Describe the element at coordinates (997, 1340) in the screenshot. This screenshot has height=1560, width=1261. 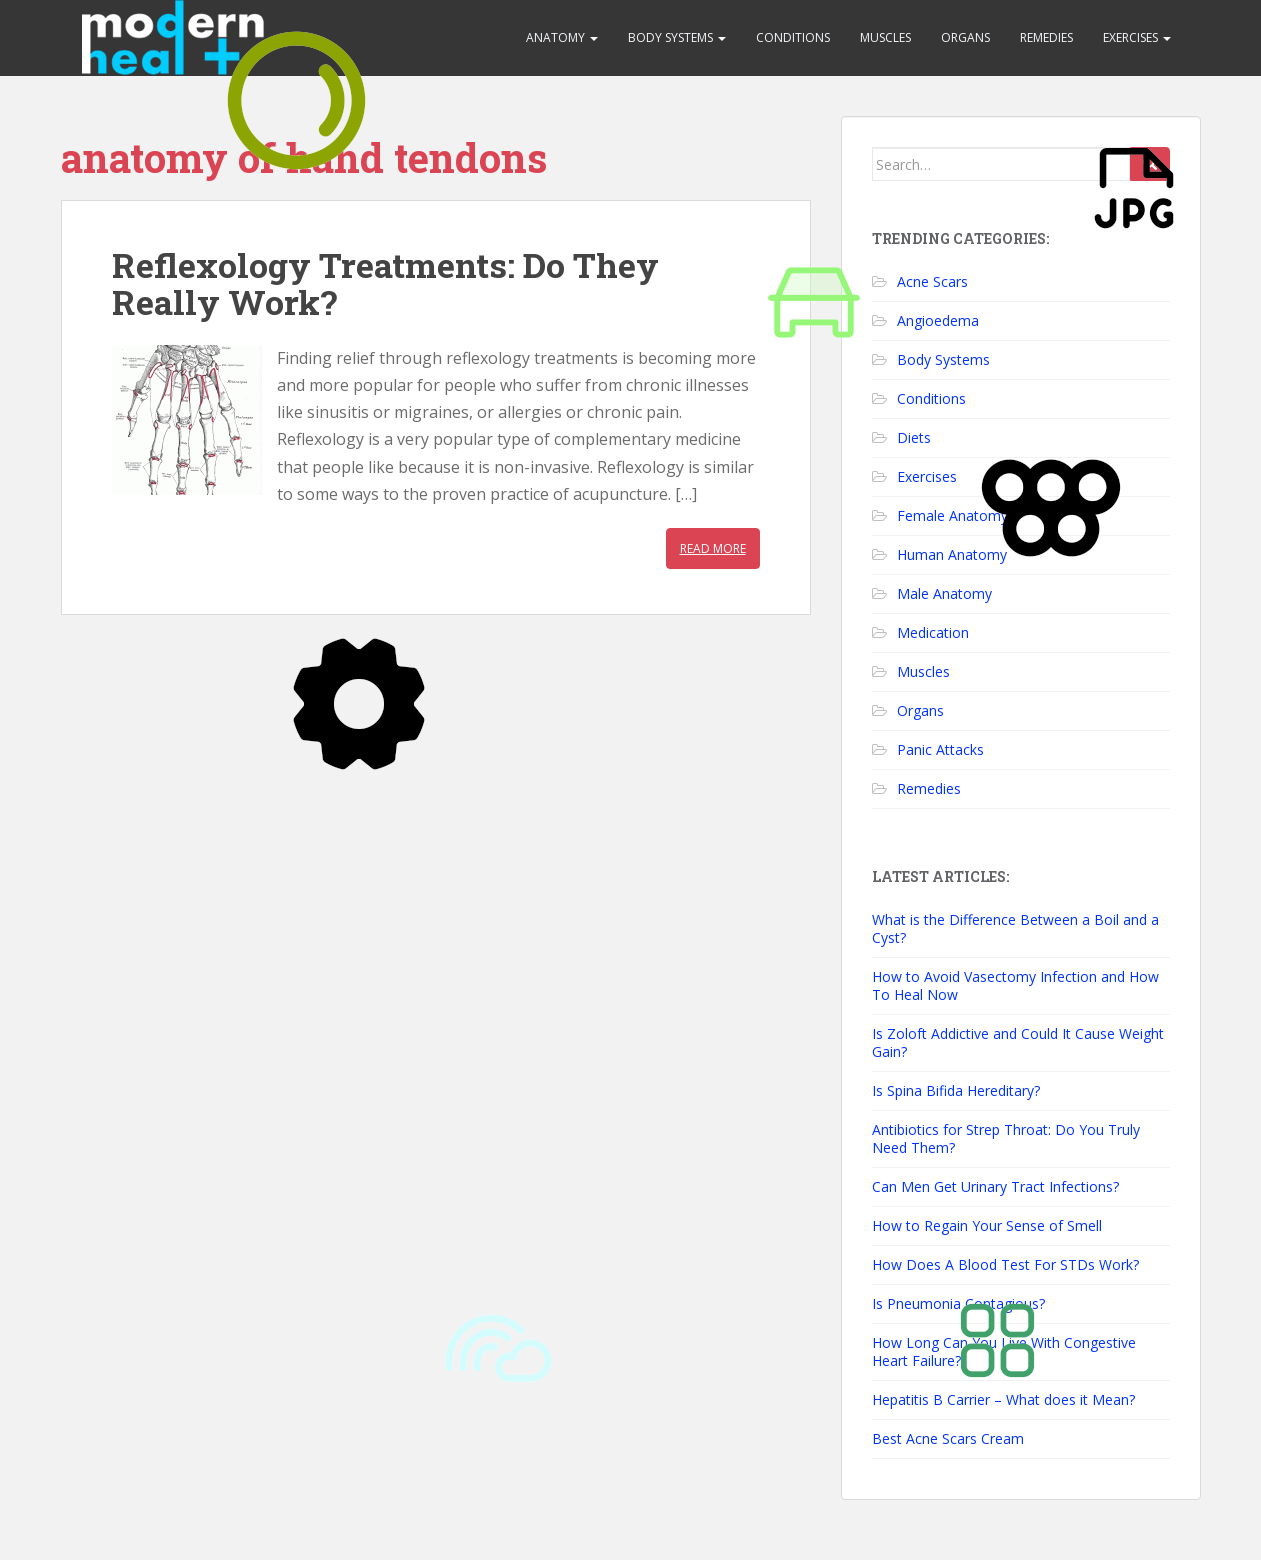
I see `access all apps or applications` at that location.